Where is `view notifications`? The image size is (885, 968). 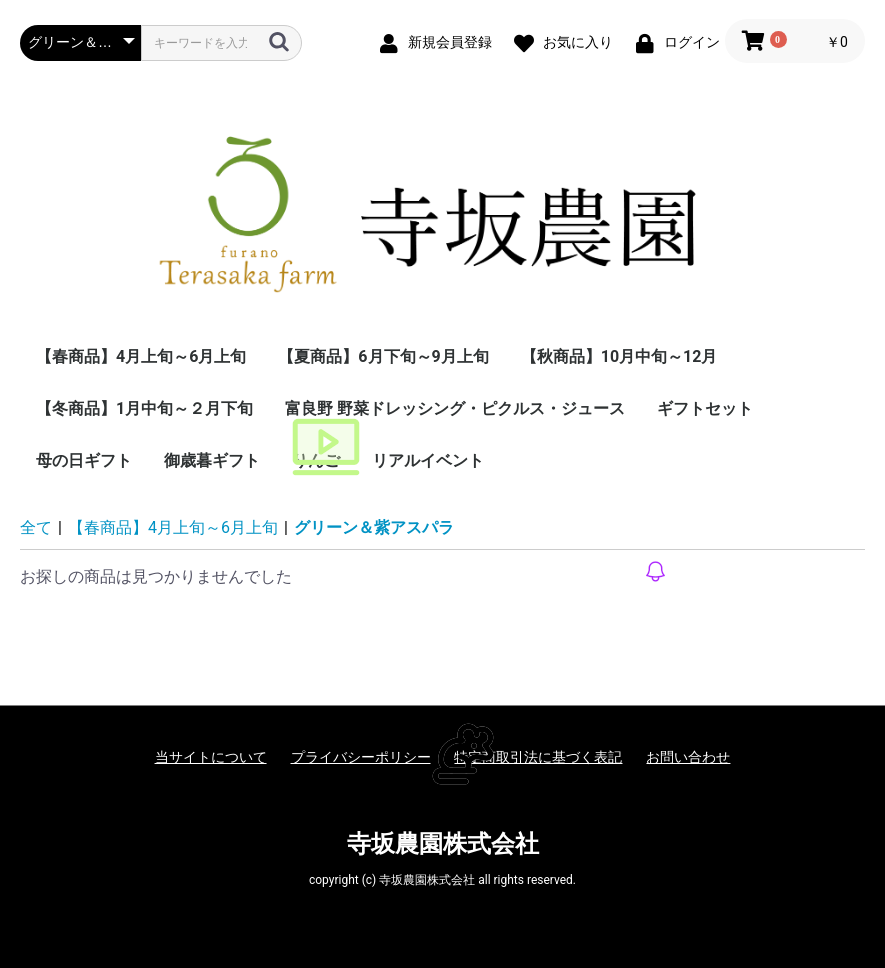 view notifications is located at coordinates (655, 571).